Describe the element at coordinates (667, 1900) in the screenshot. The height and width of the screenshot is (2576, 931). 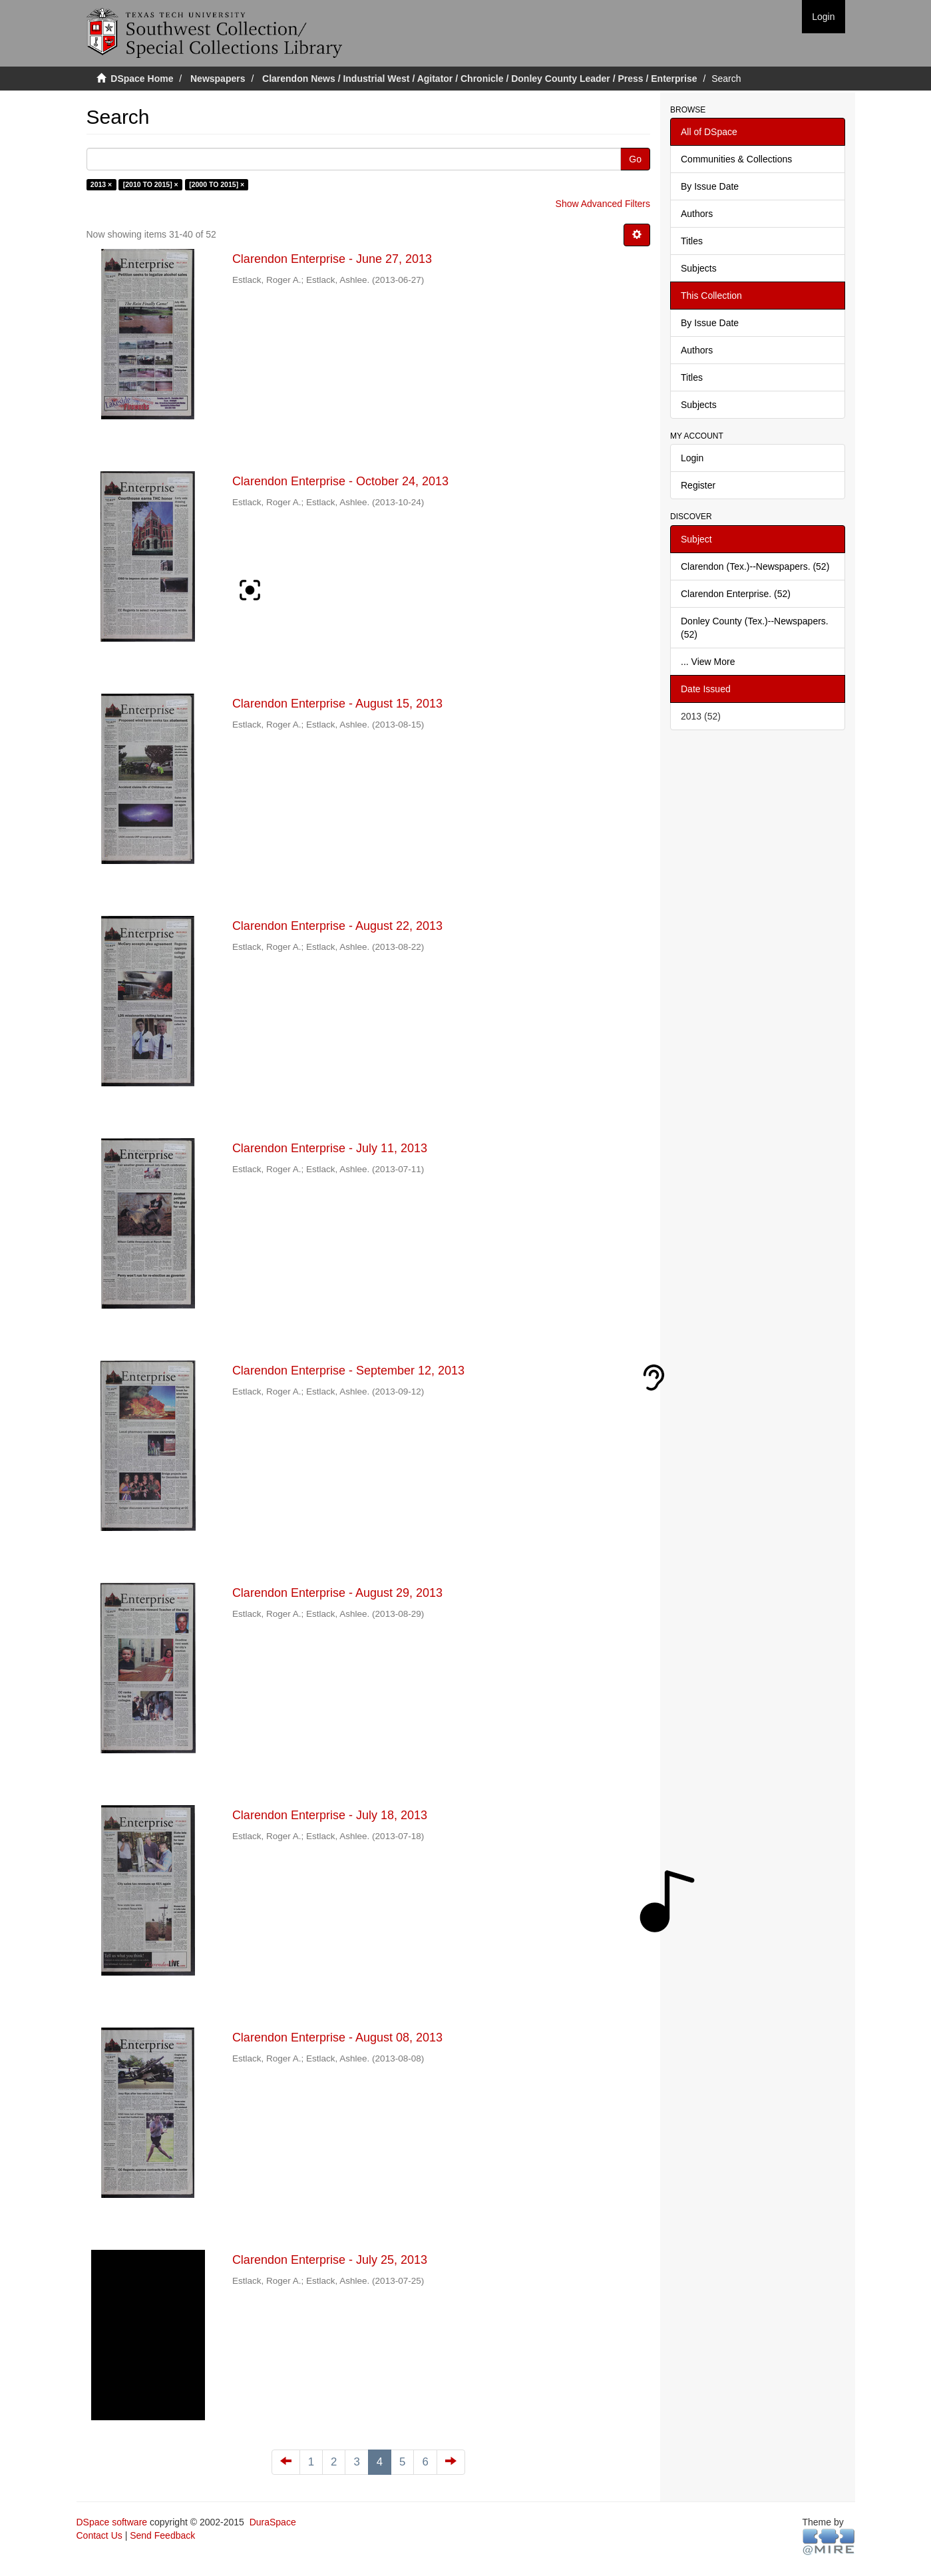
I see `access music or audio player` at that location.